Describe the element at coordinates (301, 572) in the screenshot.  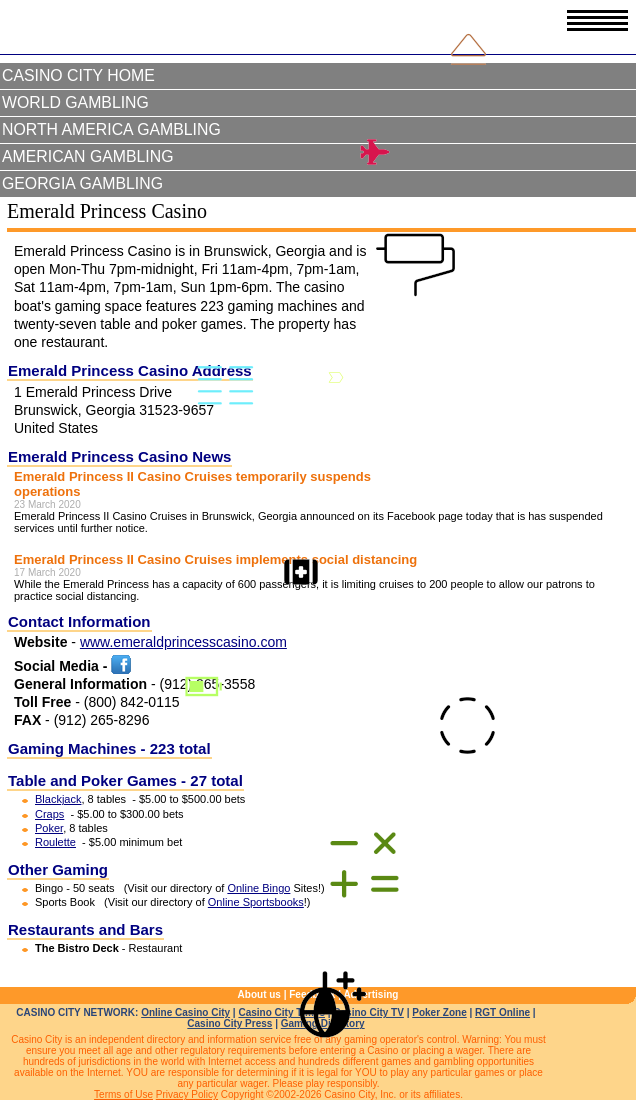
I see `access medical information or first aid resources` at that location.